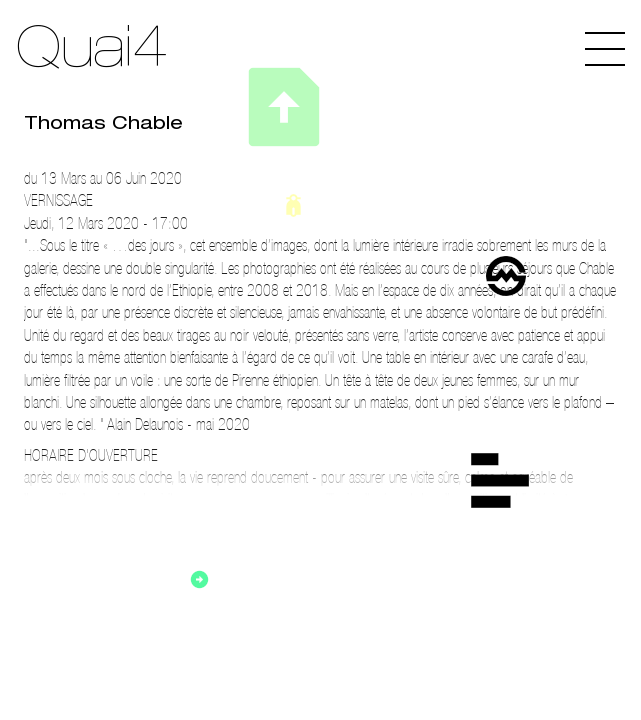  What do you see at coordinates (498, 480) in the screenshot?
I see `view horizontal bar chart data` at bounding box center [498, 480].